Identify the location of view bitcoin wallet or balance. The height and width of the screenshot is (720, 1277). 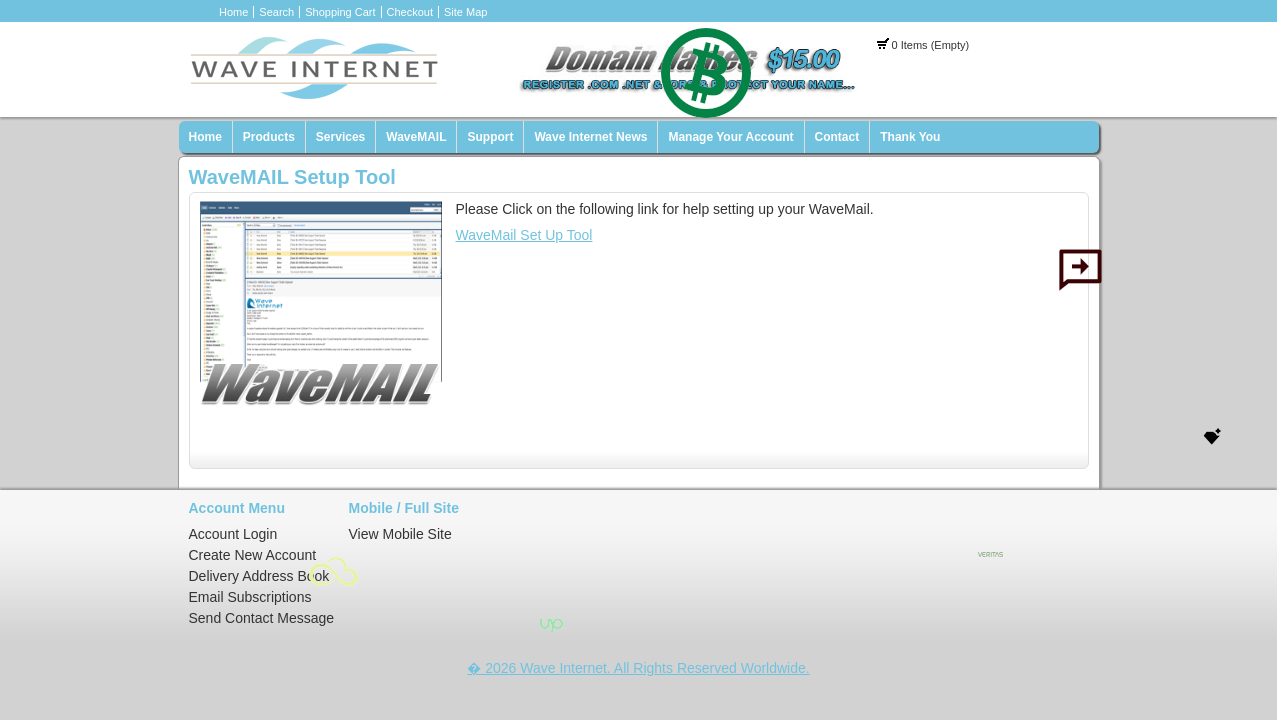
(706, 73).